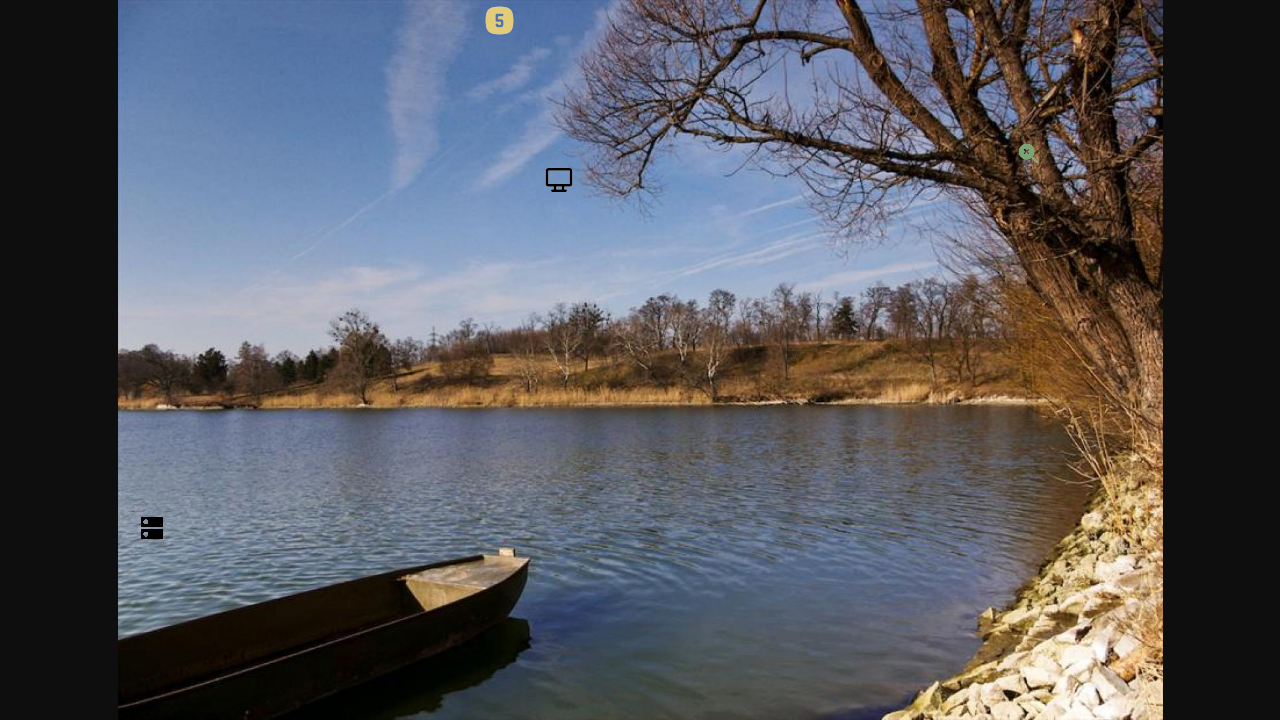 Image resolution: width=1280 pixels, height=720 pixels. I want to click on switch to desktop view, so click(559, 180).